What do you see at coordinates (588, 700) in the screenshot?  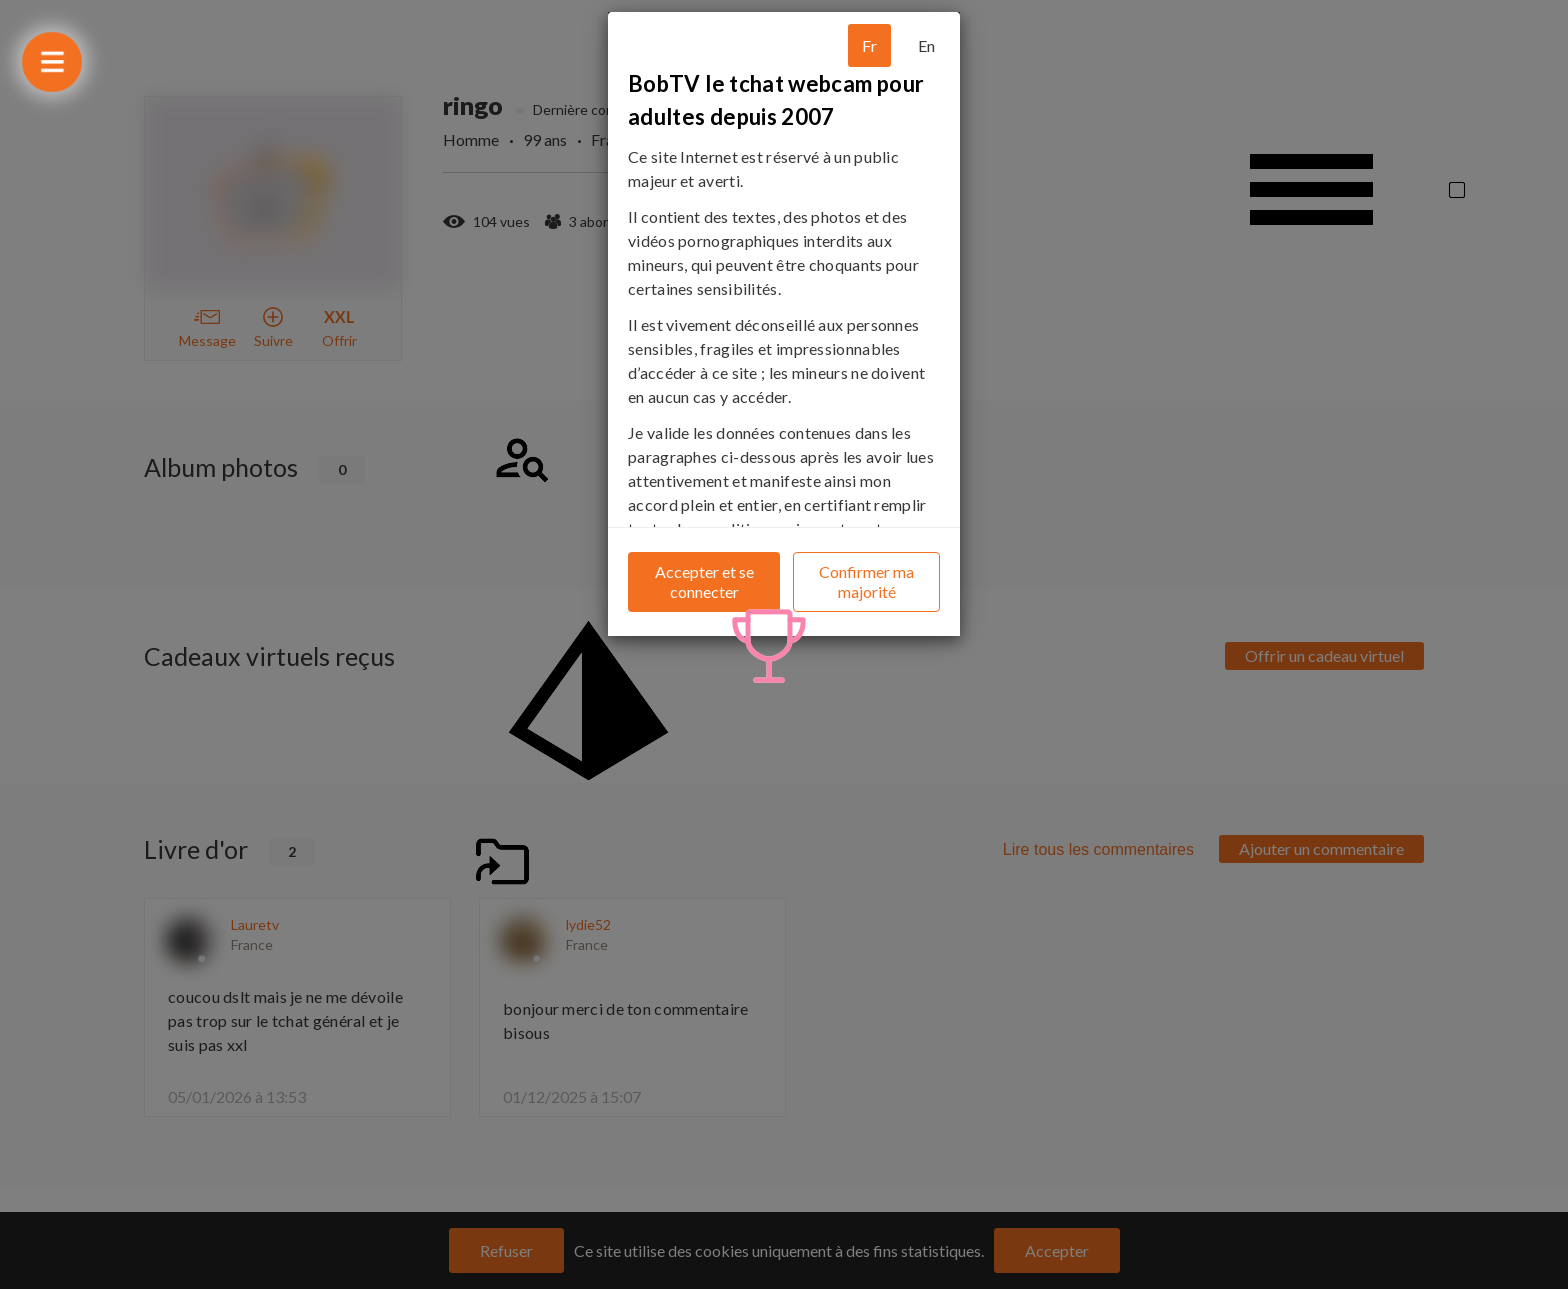 I see `access 3D modeling or rendering tools` at bounding box center [588, 700].